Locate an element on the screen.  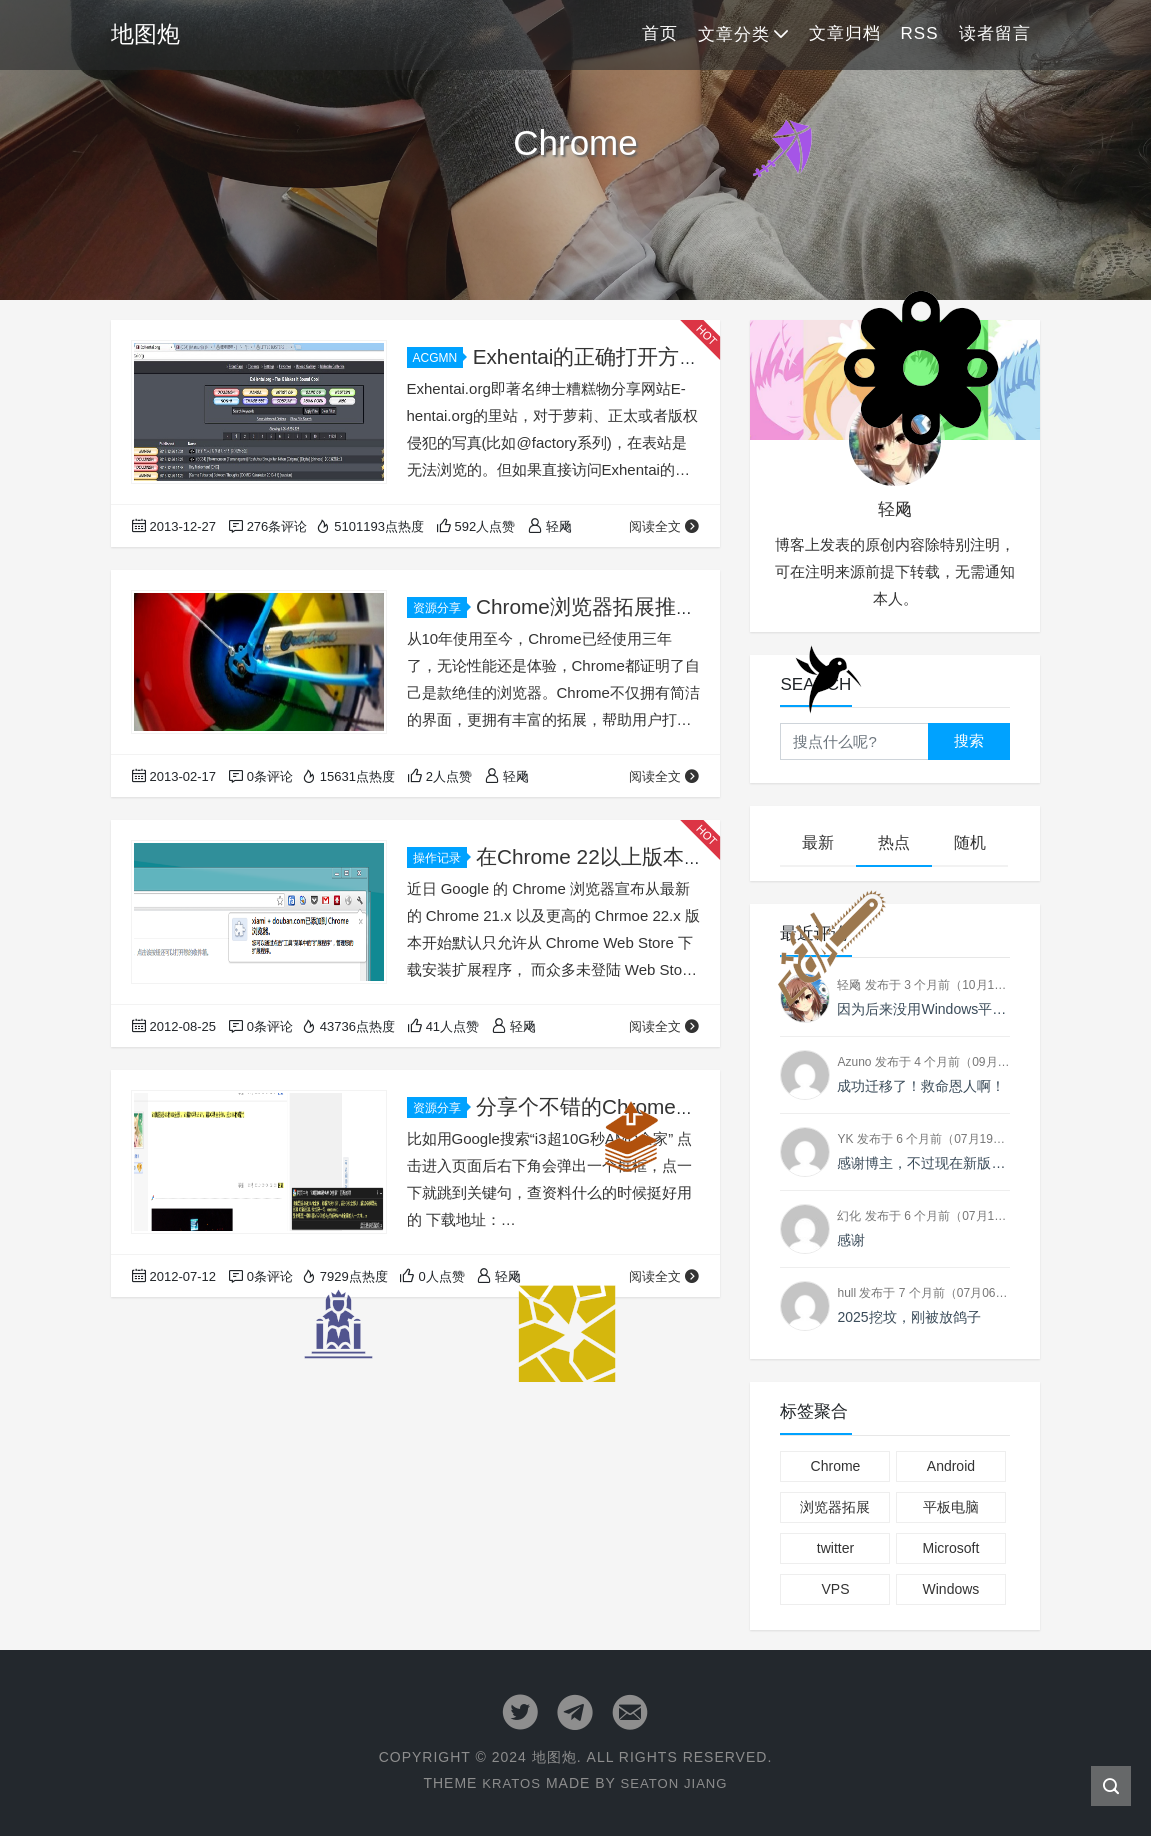
access kingdom or empire management is located at coordinates (338, 1324).